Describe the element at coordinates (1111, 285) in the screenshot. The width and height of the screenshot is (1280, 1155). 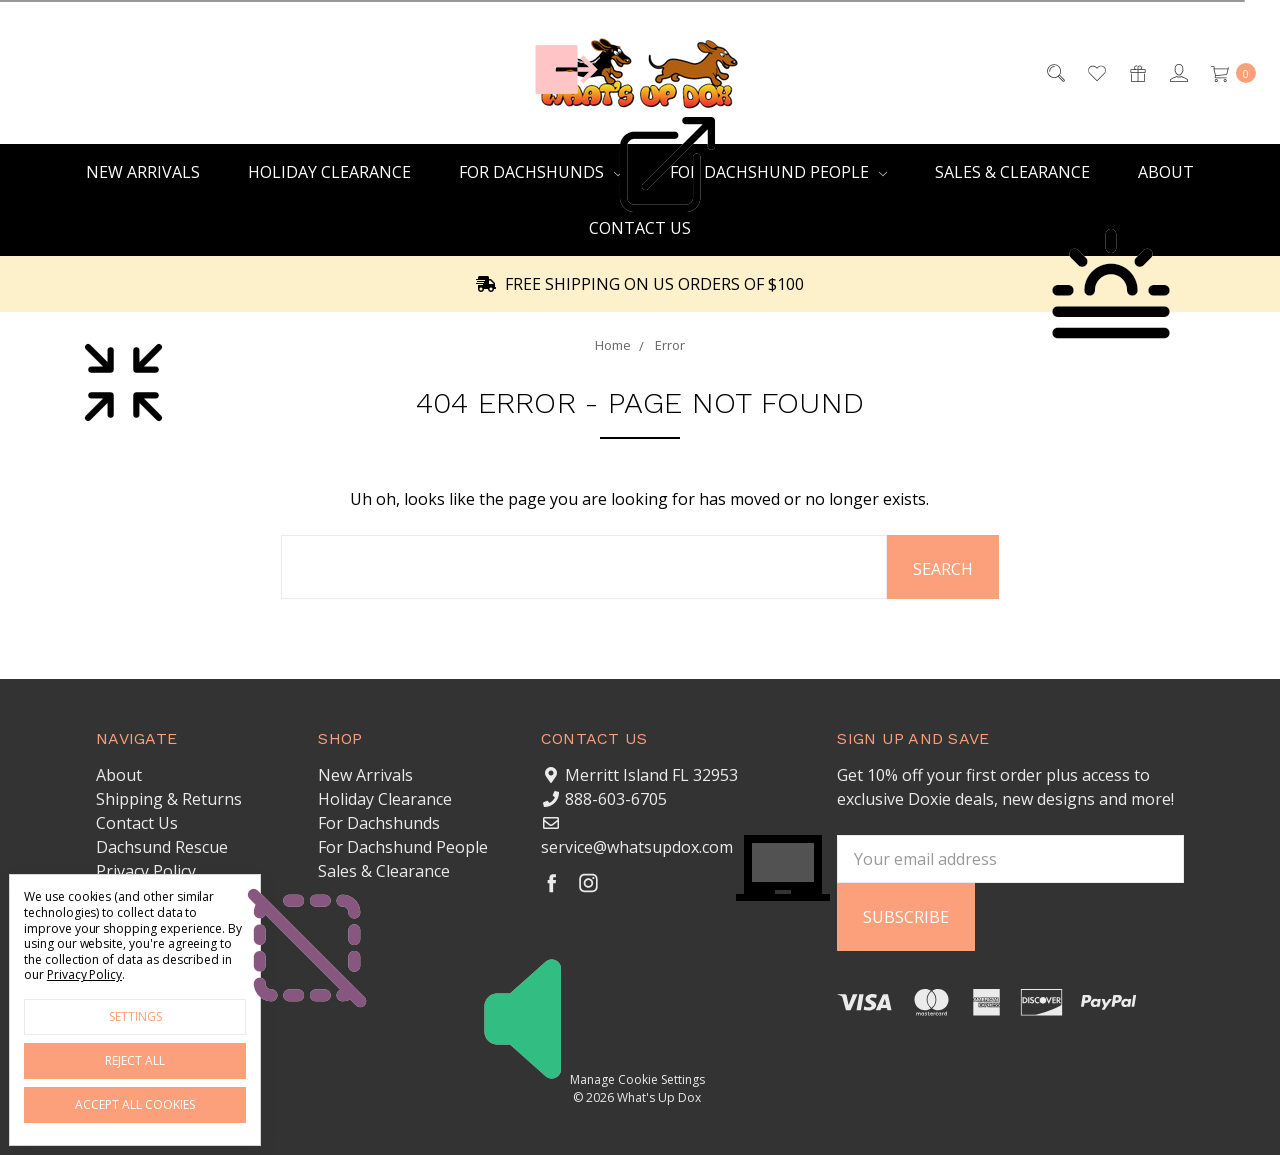
I see `indicates hazy or foggy weather conditions` at that location.